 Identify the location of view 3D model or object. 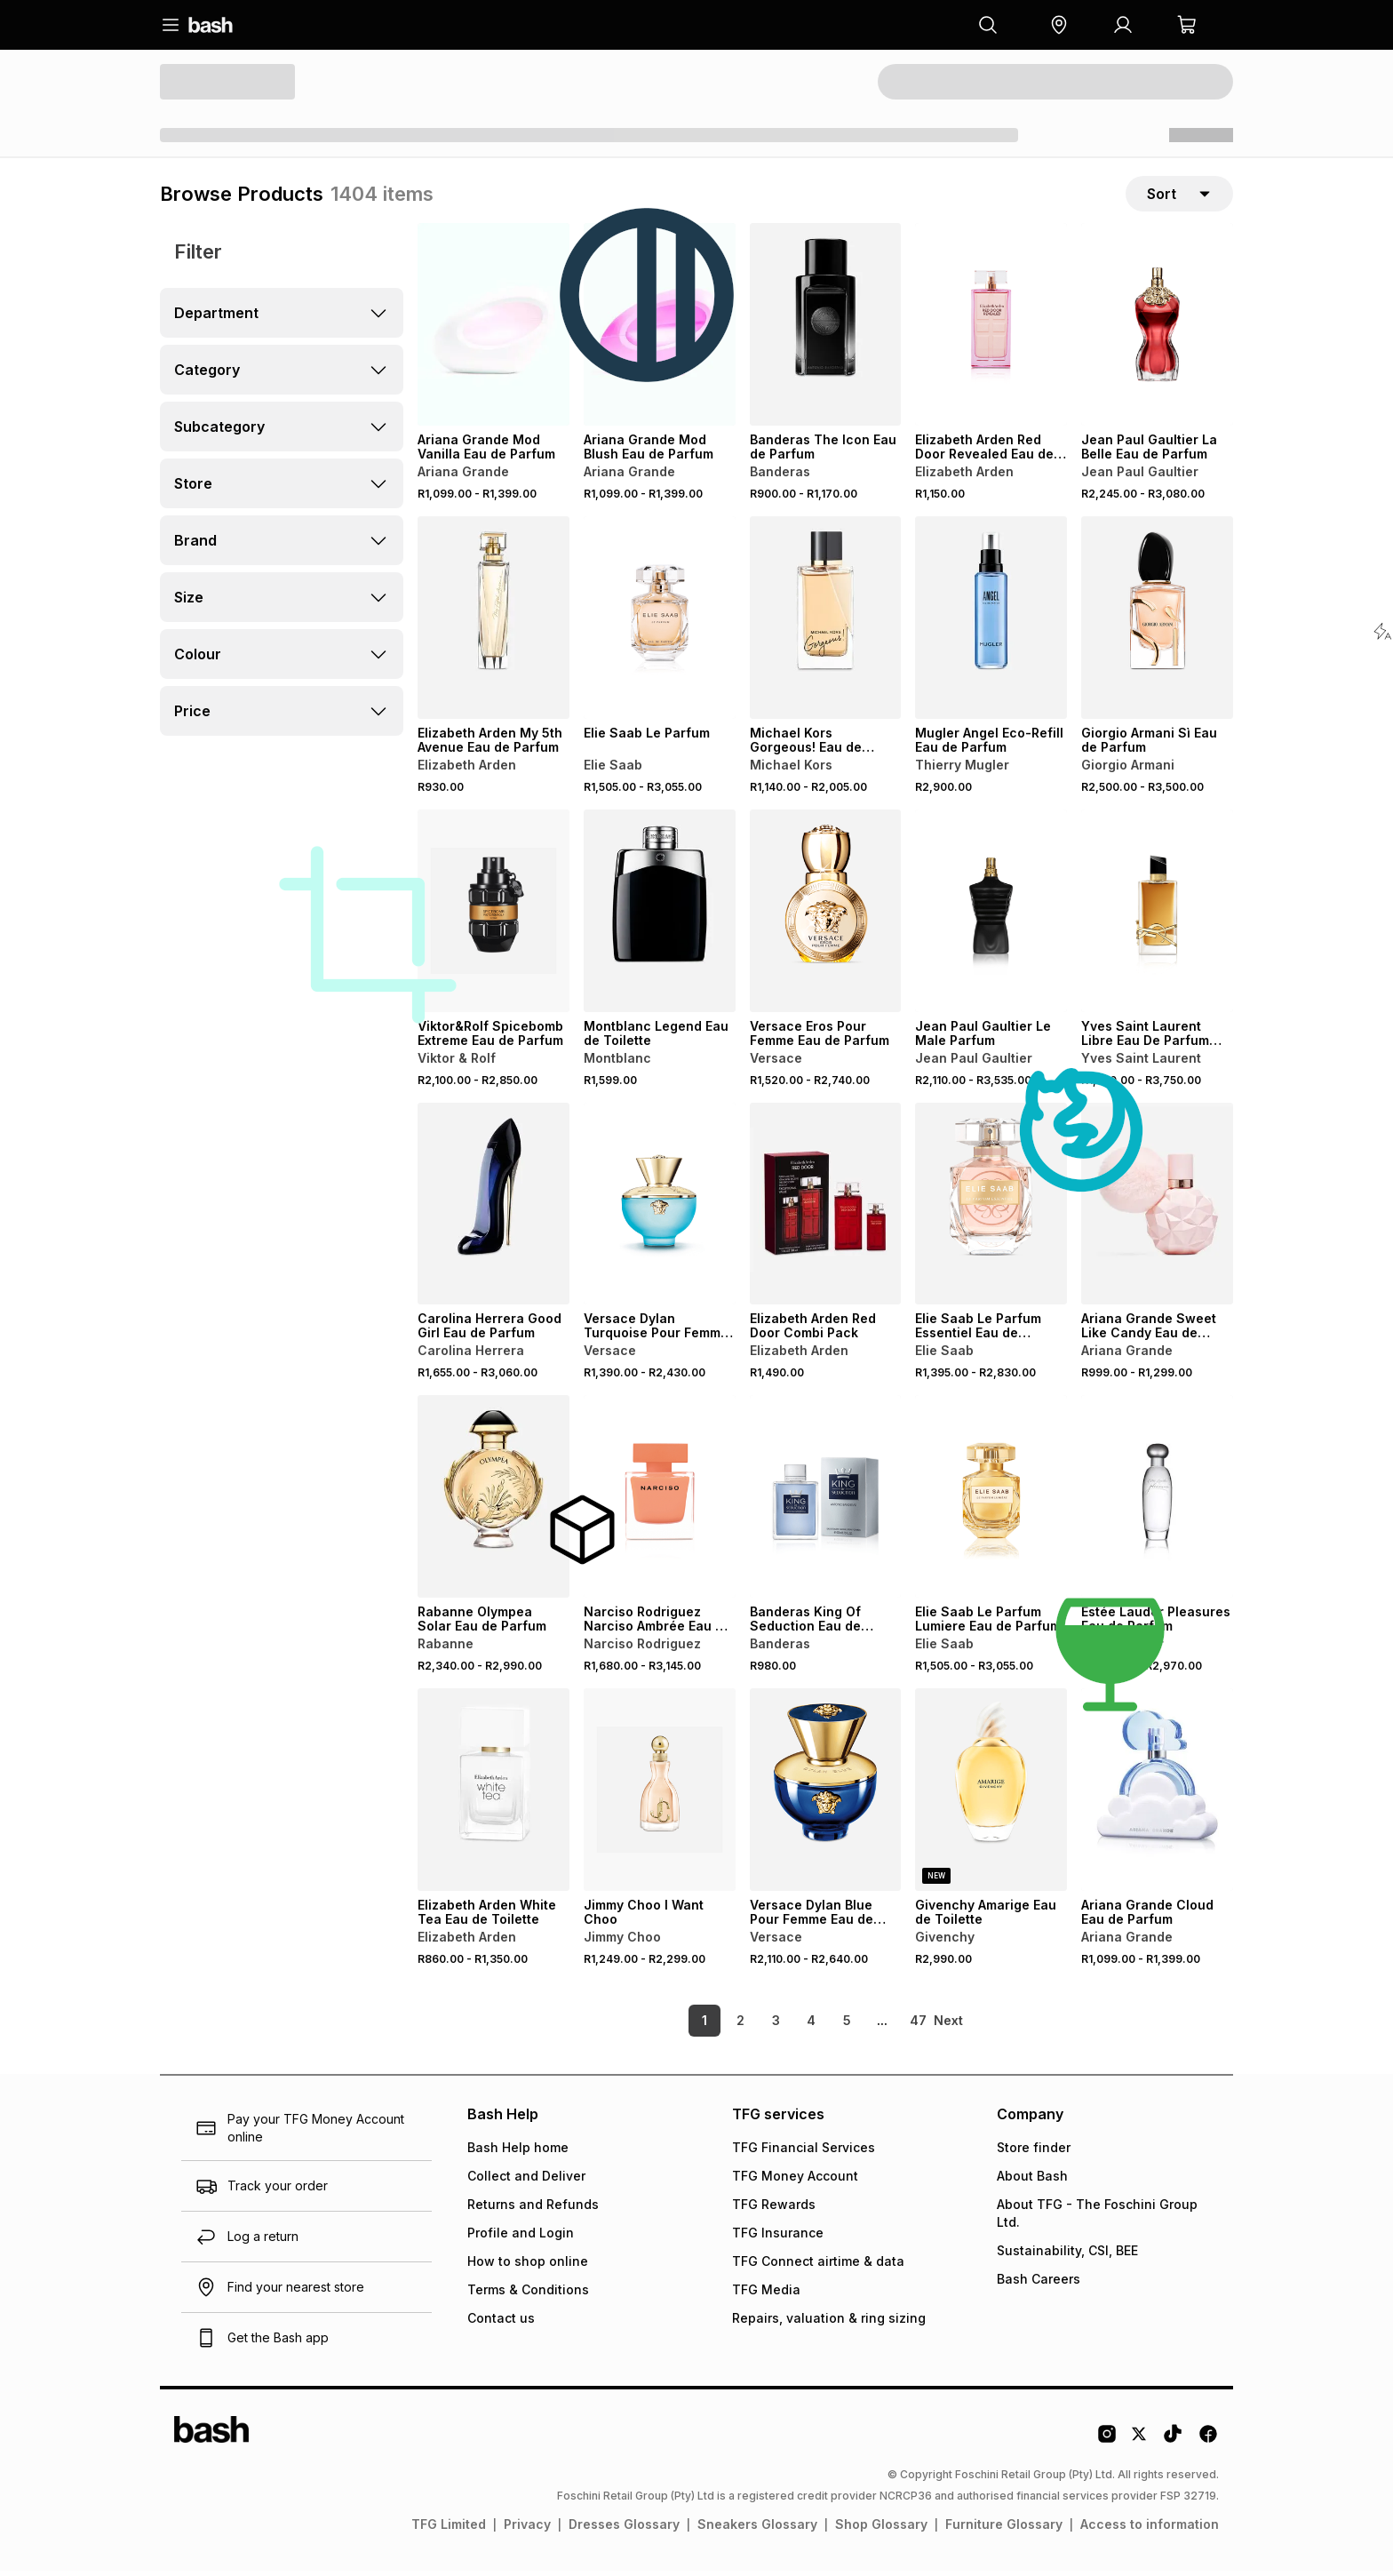
(582, 1529).